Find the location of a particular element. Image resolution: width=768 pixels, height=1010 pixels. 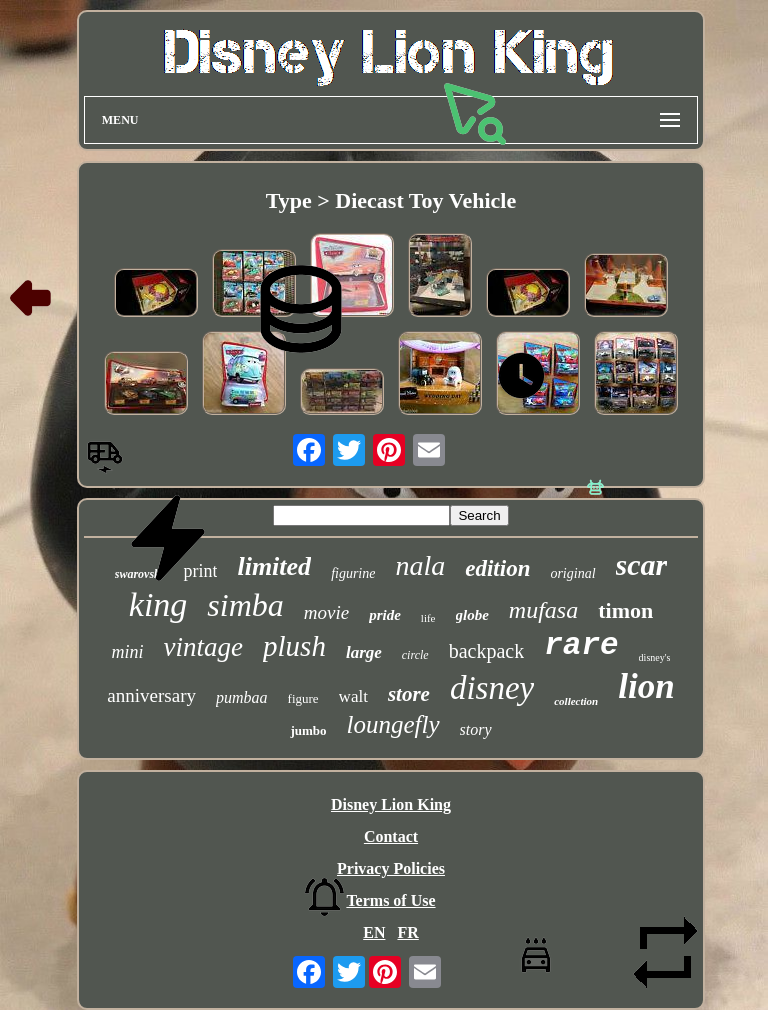

view watch later playlist is located at coordinates (521, 375).